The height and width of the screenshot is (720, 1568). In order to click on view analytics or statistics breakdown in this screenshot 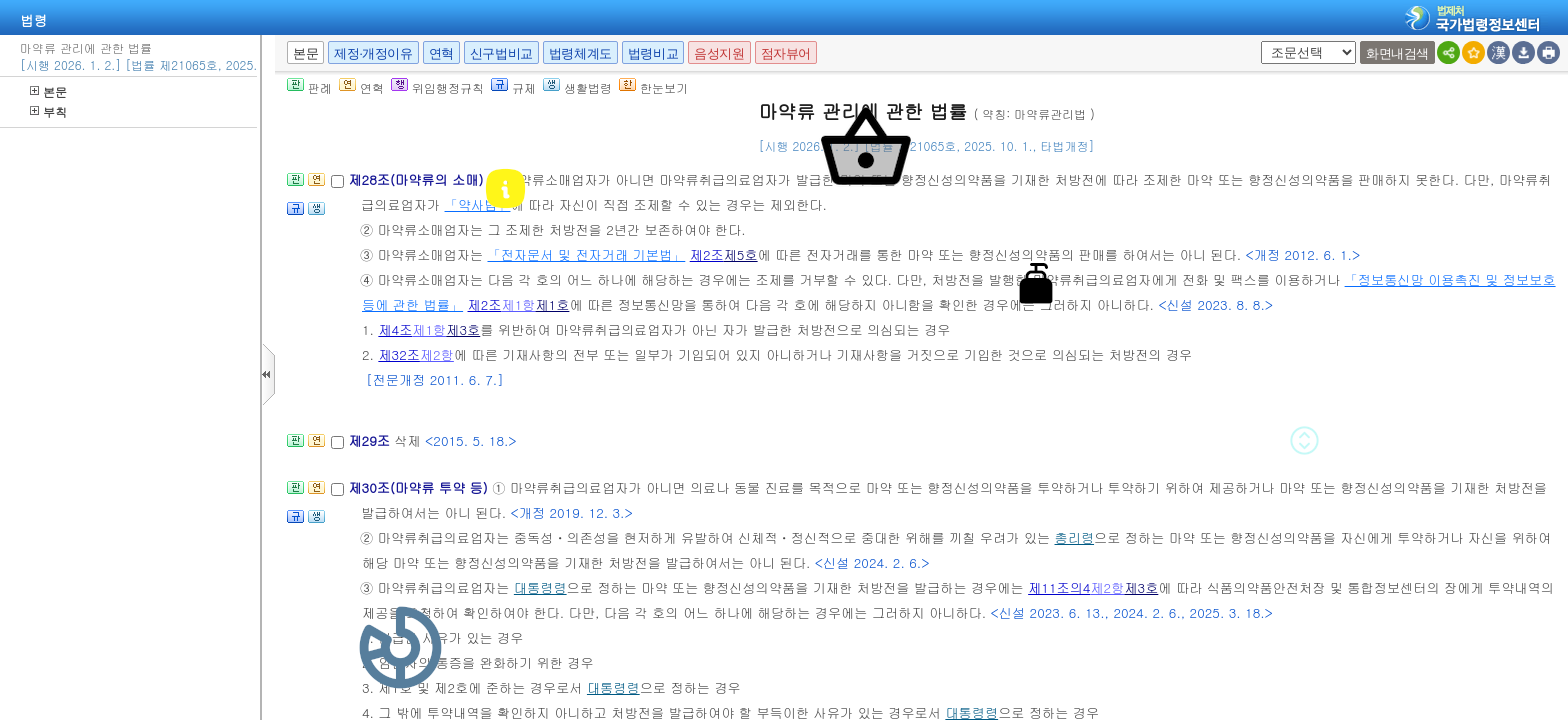, I will do `click(400, 647)`.